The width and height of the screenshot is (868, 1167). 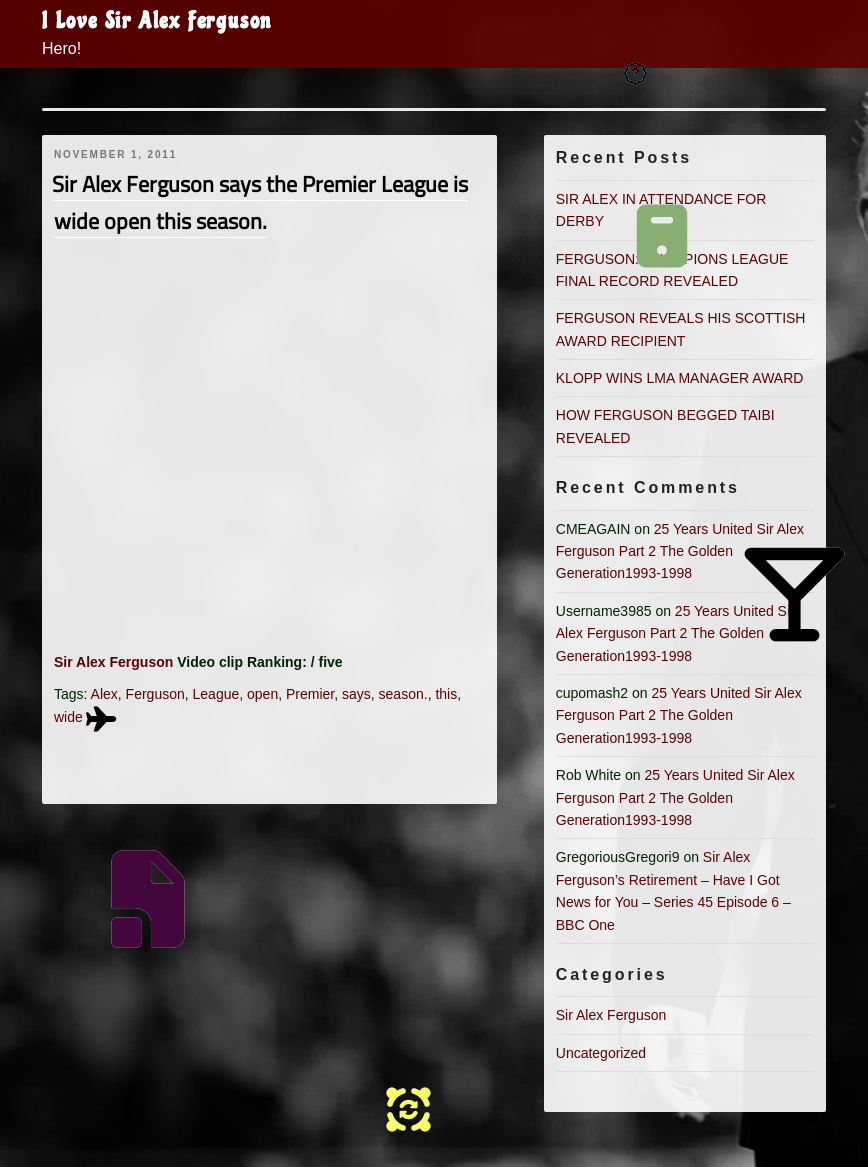 What do you see at coordinates (408, 1109) in the screenshot?
I see `sync or refresh group members` at bounding box center [408, 1109].